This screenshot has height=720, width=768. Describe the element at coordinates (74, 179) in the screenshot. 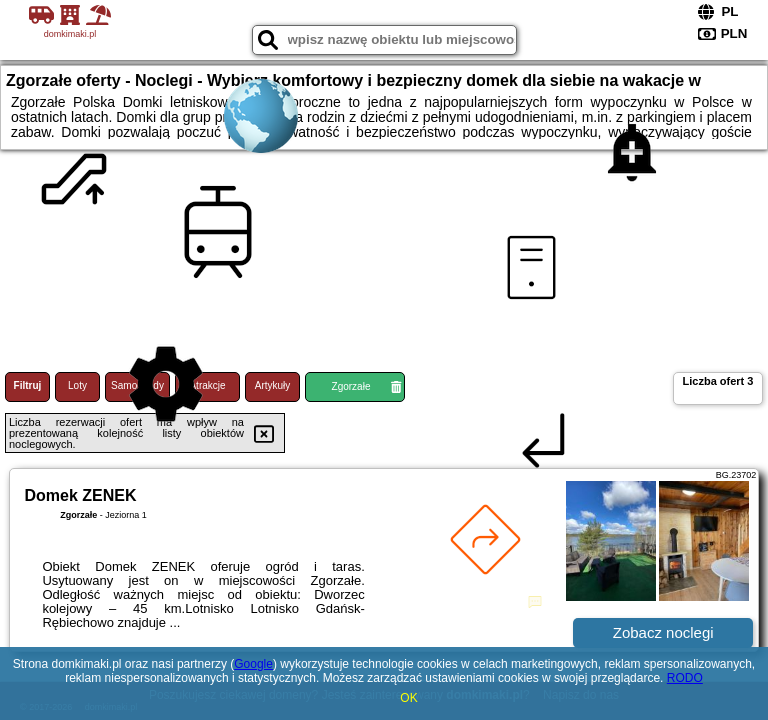

I see `indicates escalator going up` at that location.